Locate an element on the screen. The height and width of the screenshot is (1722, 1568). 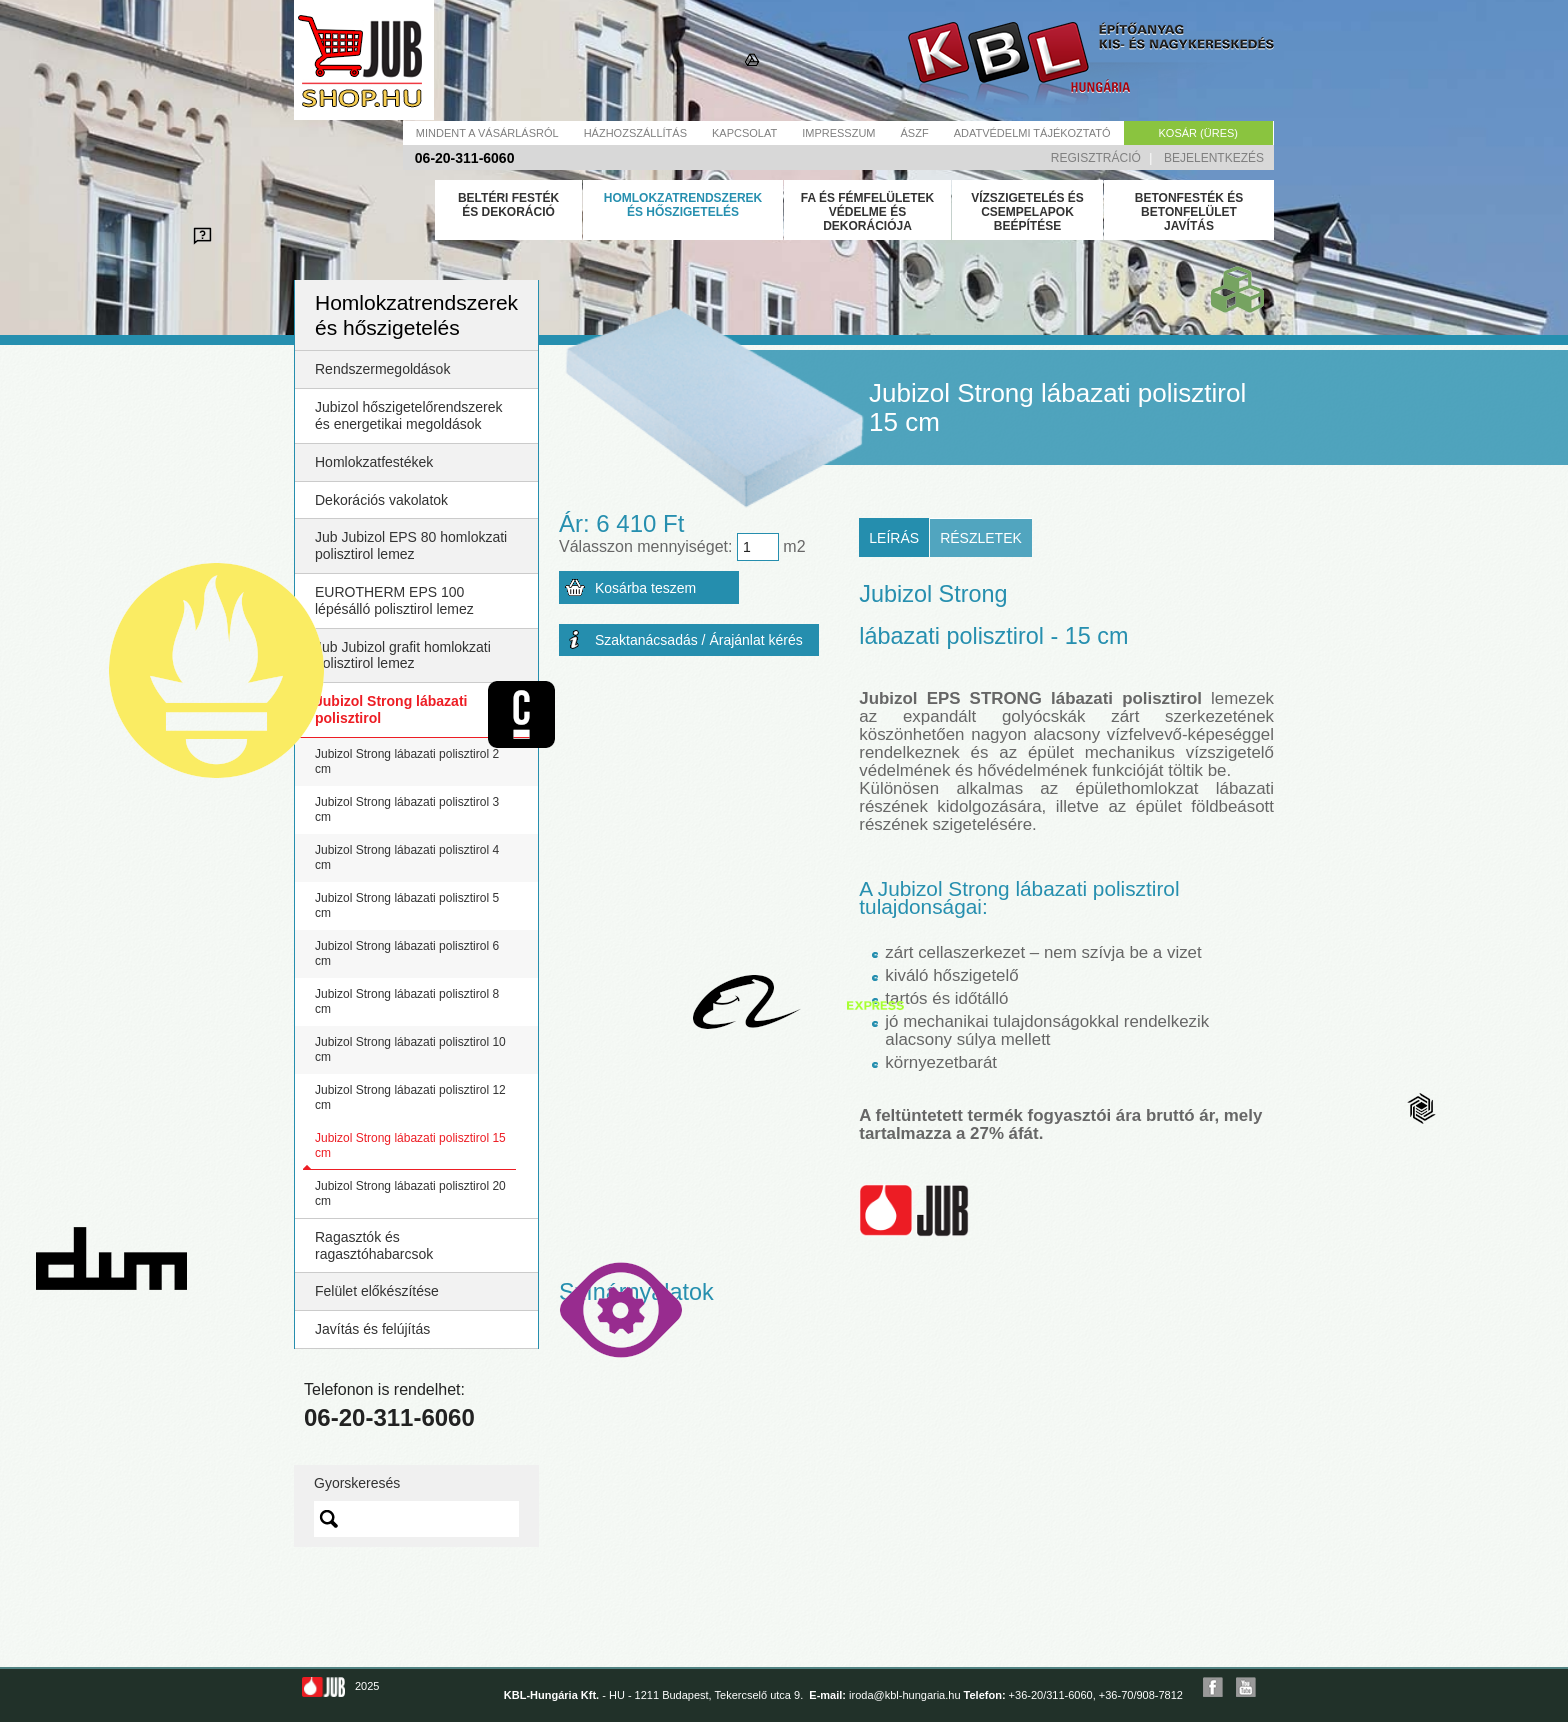
open Google Drive is located at coordinates (752, 60).